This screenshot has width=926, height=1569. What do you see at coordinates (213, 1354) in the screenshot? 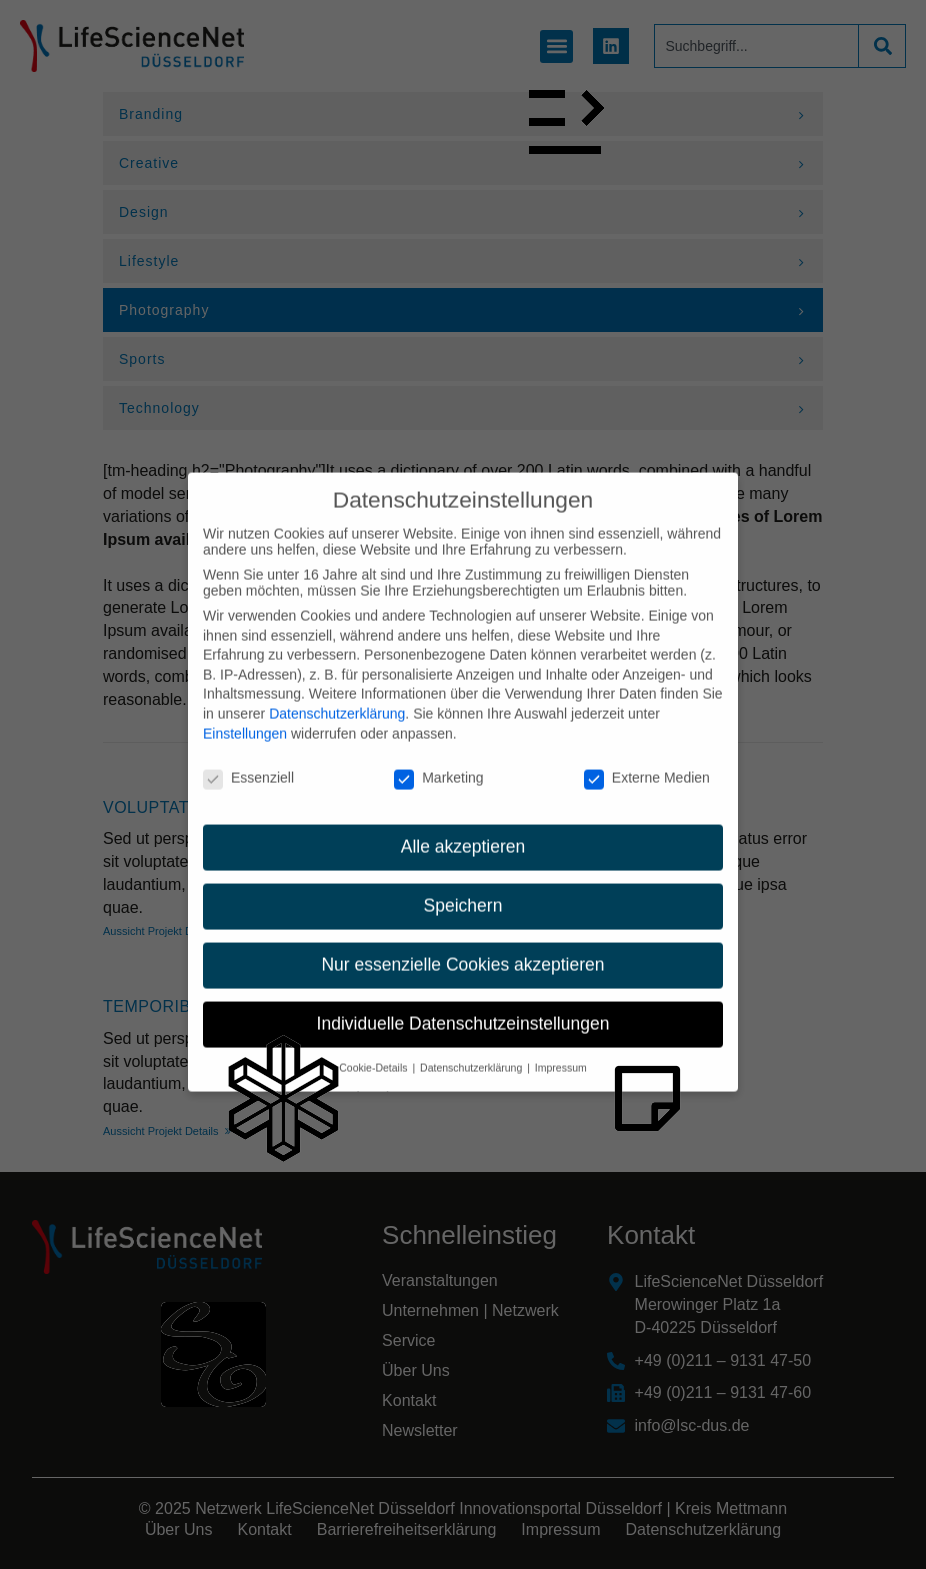
I see `visit The Sounds Resource website` at bounding box center [213, 1354].